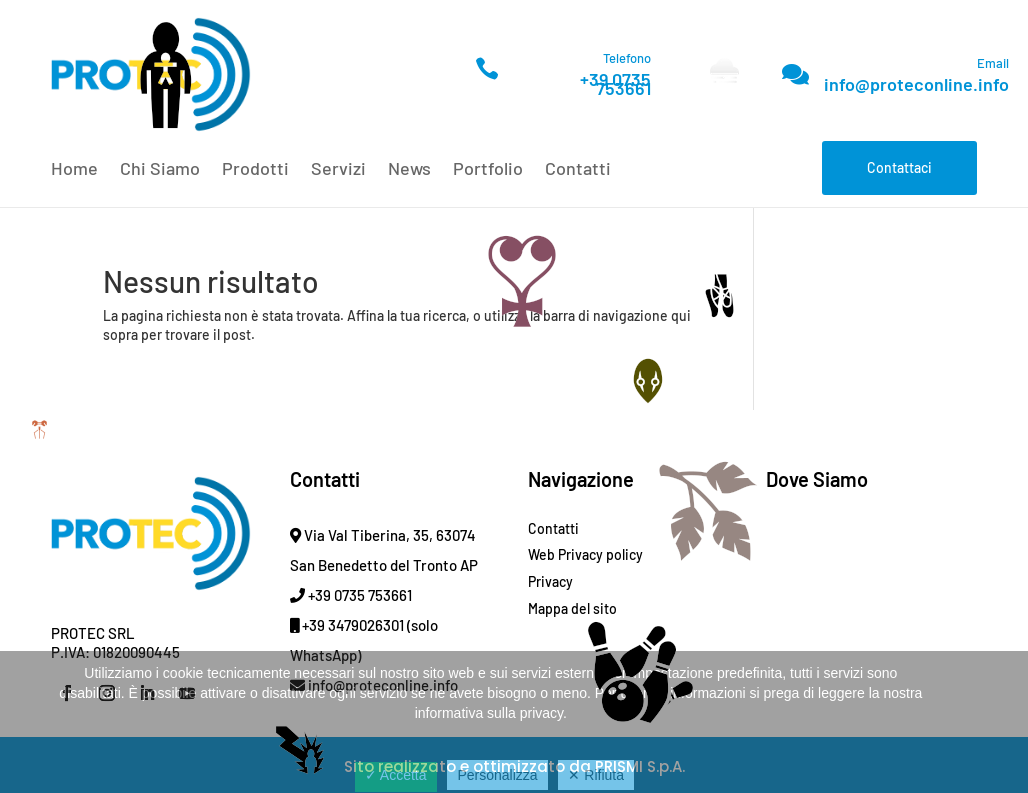 Image resolution: width=1028 pixels, height=793 pixels. I want to click on represents nature or plant-related content, so click(708, 511).